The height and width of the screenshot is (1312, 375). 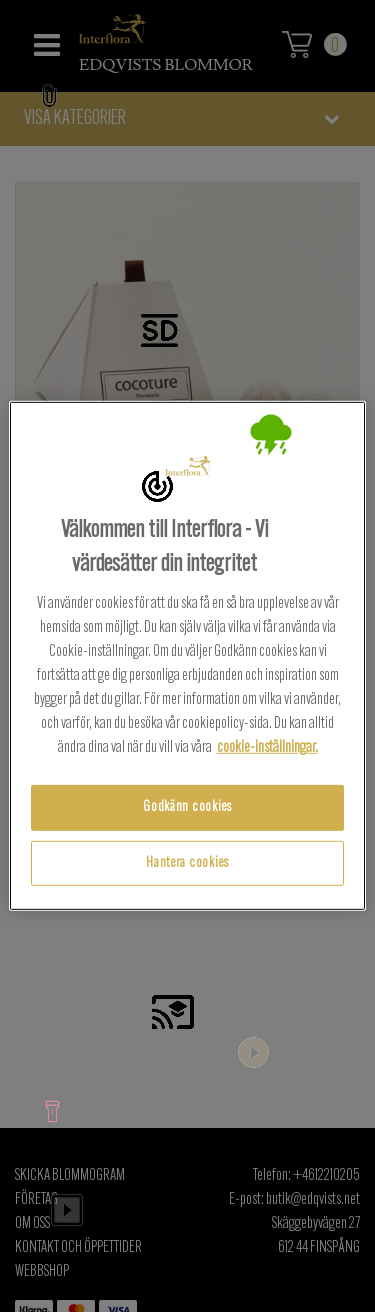 I want to click on toggle flashlight on or off, so click(x=52, y=1111).